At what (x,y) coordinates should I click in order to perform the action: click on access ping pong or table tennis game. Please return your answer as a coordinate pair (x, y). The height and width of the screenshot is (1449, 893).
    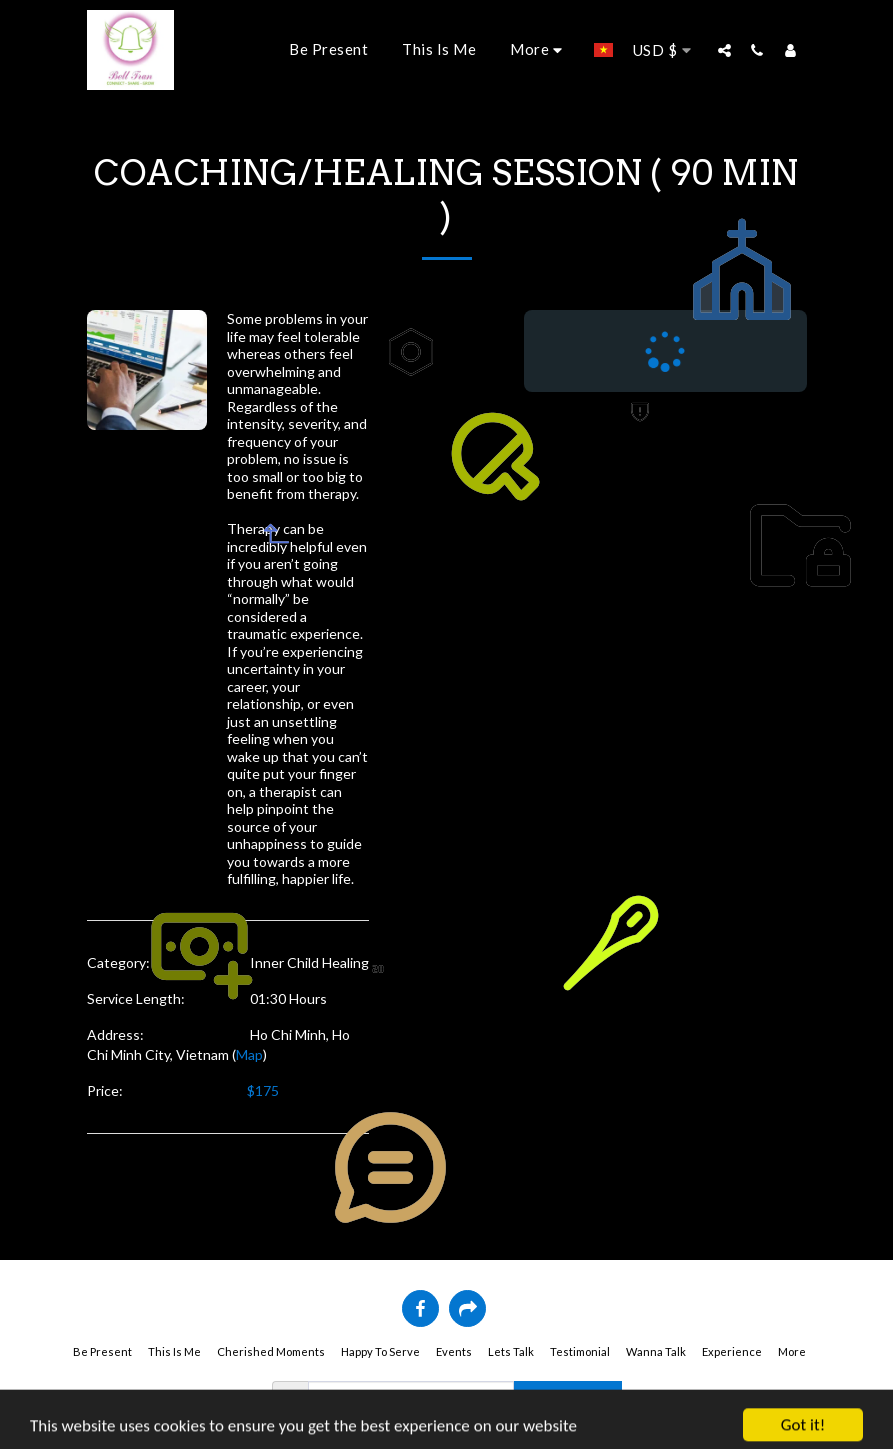
    Looking at the image, I should click on (494, 455).